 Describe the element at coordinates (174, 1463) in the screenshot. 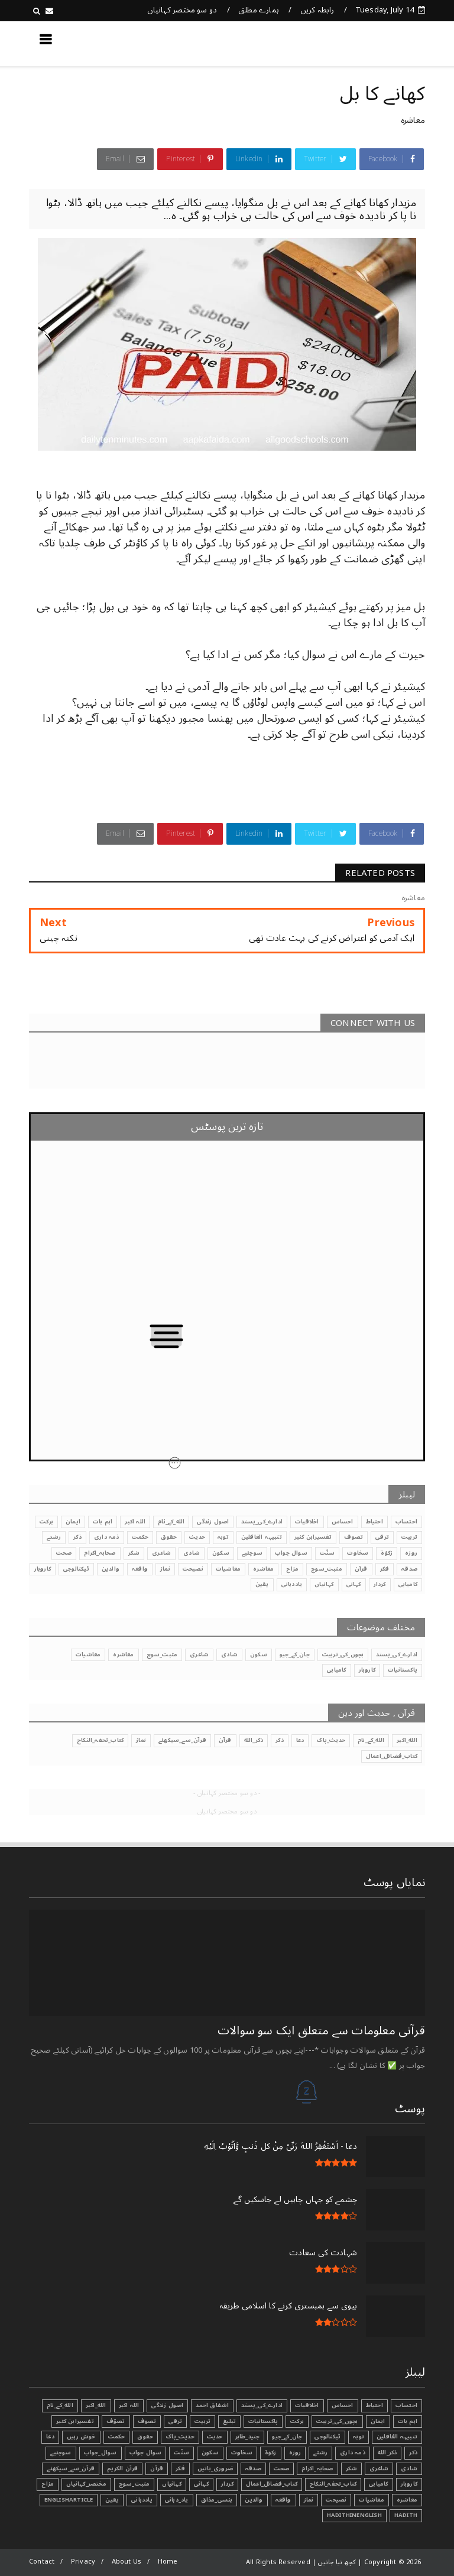

I see `open more options menu` at that location.